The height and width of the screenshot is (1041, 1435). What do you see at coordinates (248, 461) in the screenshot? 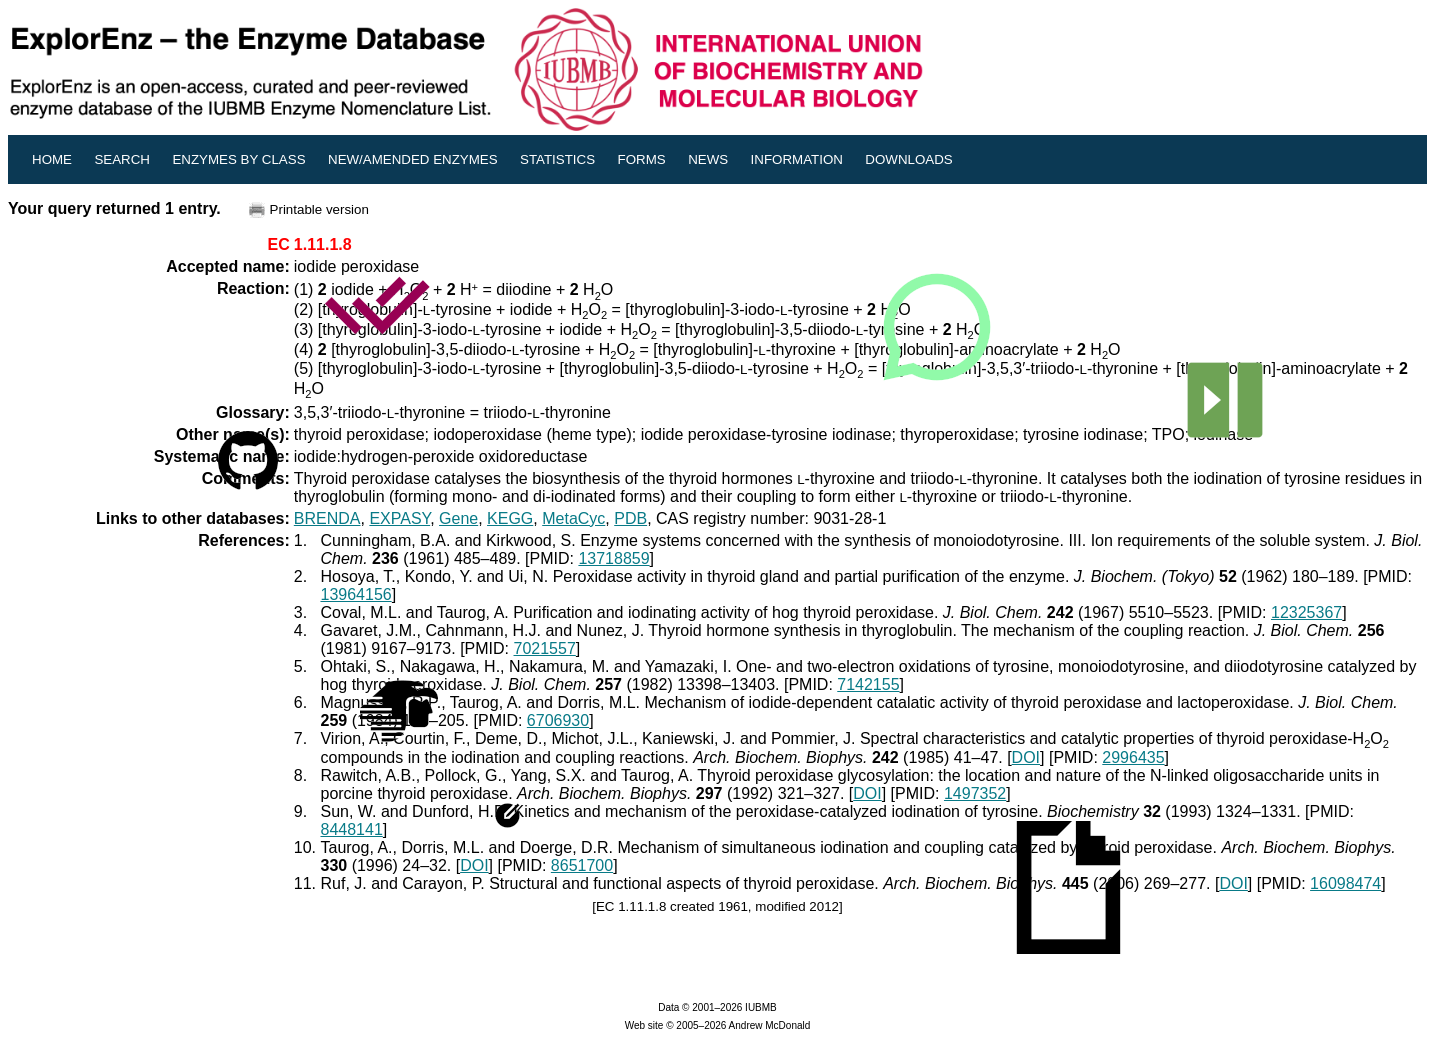
I see `view project on GitHub` at bounding box center [248, 461].